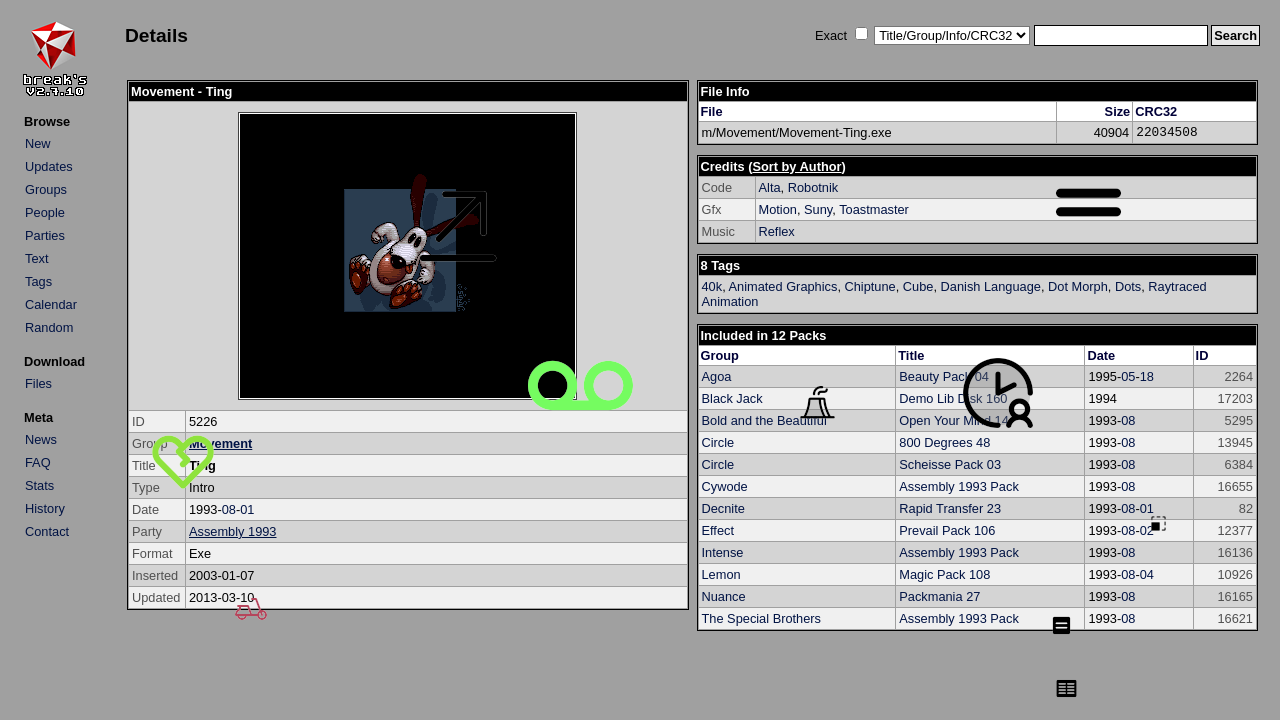 This screenshot has width=1280, height=720. What do you see at coordinates (1066, 688) in the screenshot?
I see `switch to multi-column text layout` at bounding box center [1066, 688].